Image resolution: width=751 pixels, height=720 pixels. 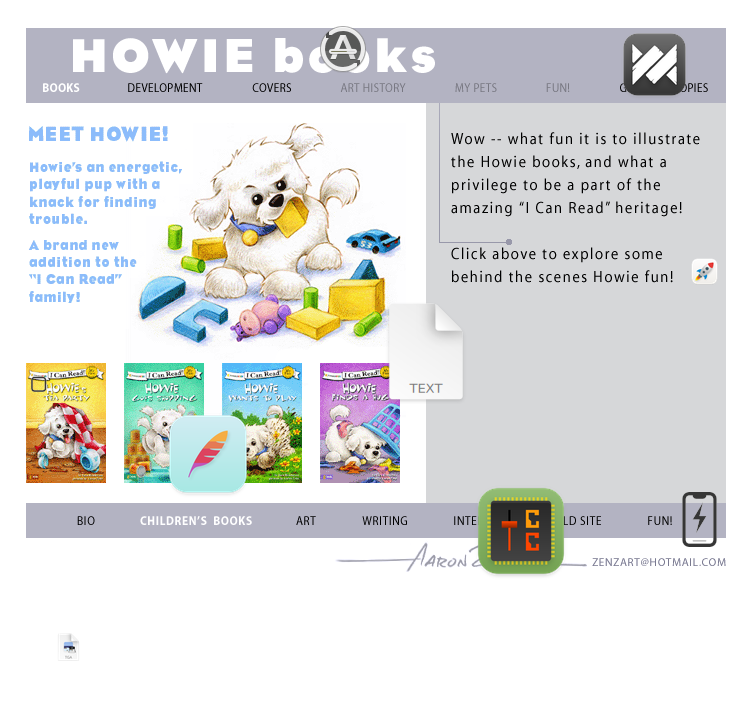 What do you see at coordinates (699, 519) in the screenshot?
I see `view phone battery status` at bounding box center [699, 519].